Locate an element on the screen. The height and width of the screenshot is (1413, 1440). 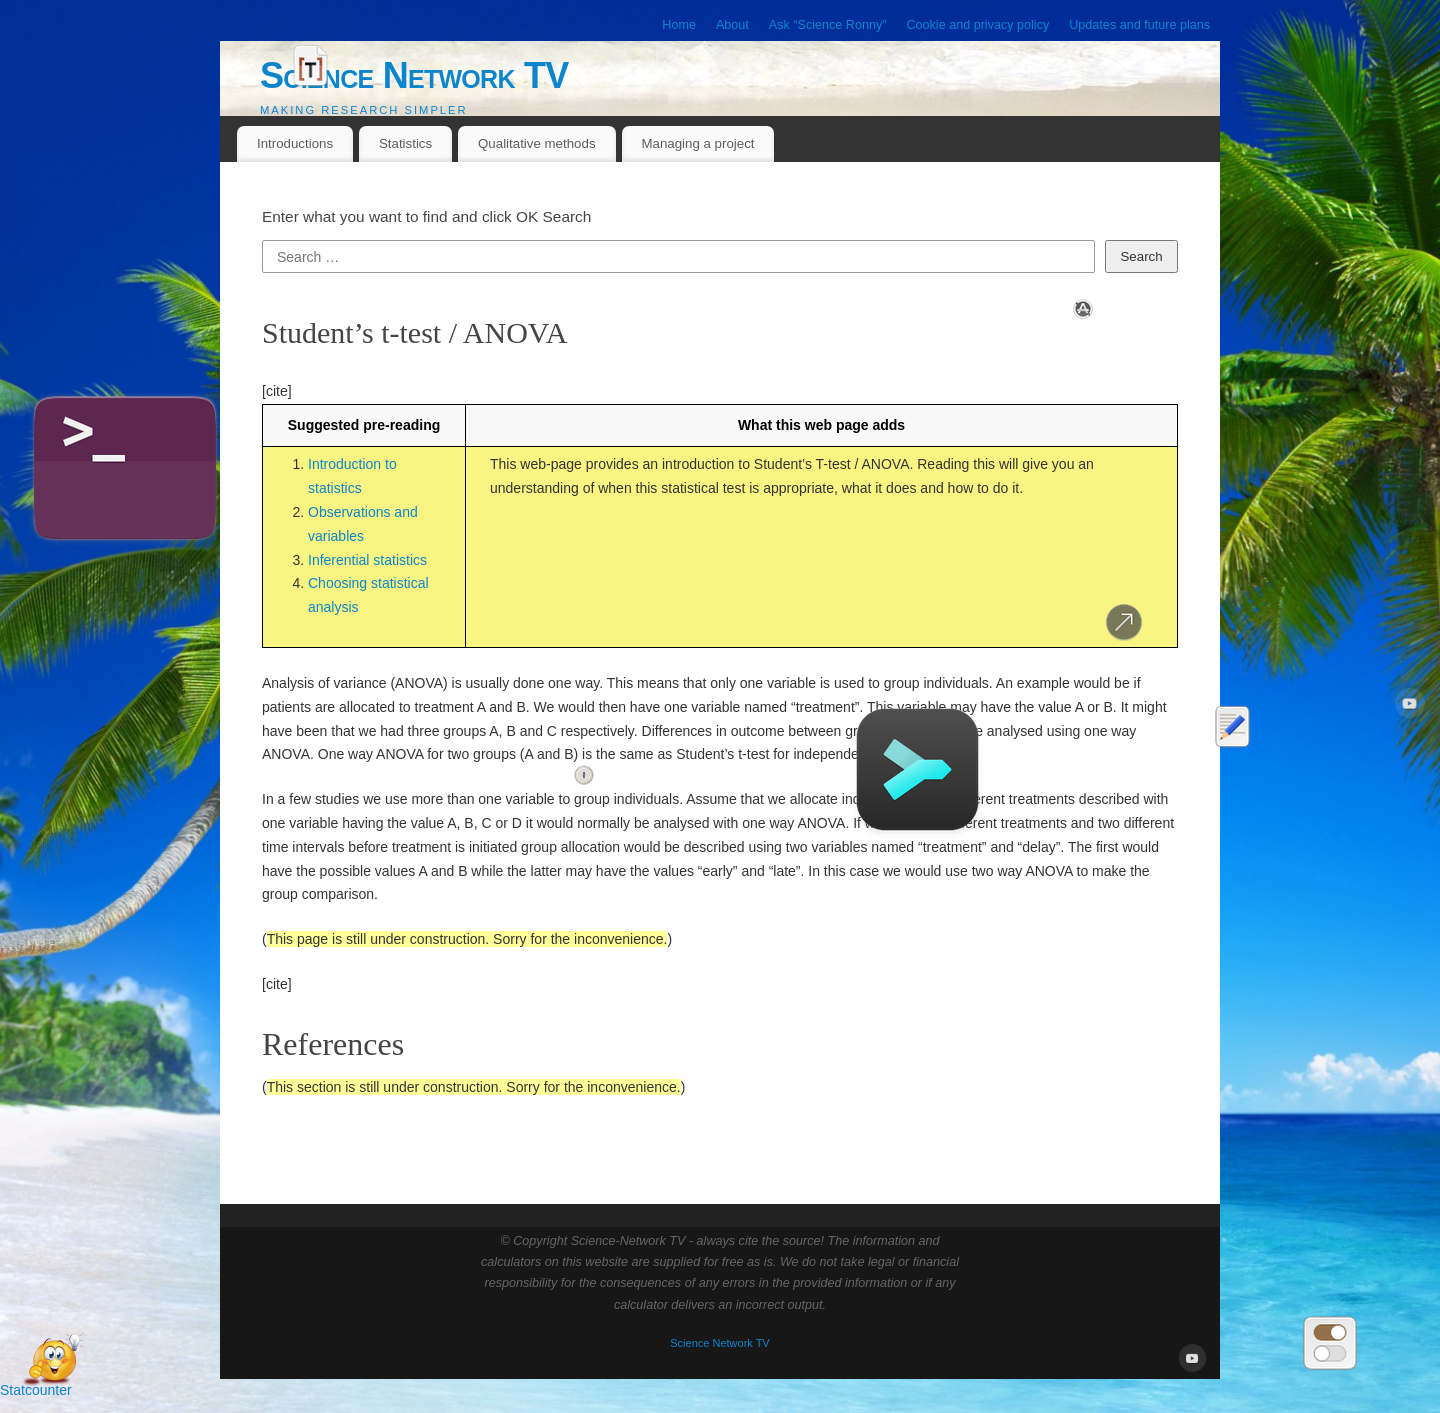
open system tweaks or customization settings is located at coordinates (1330, 1343).